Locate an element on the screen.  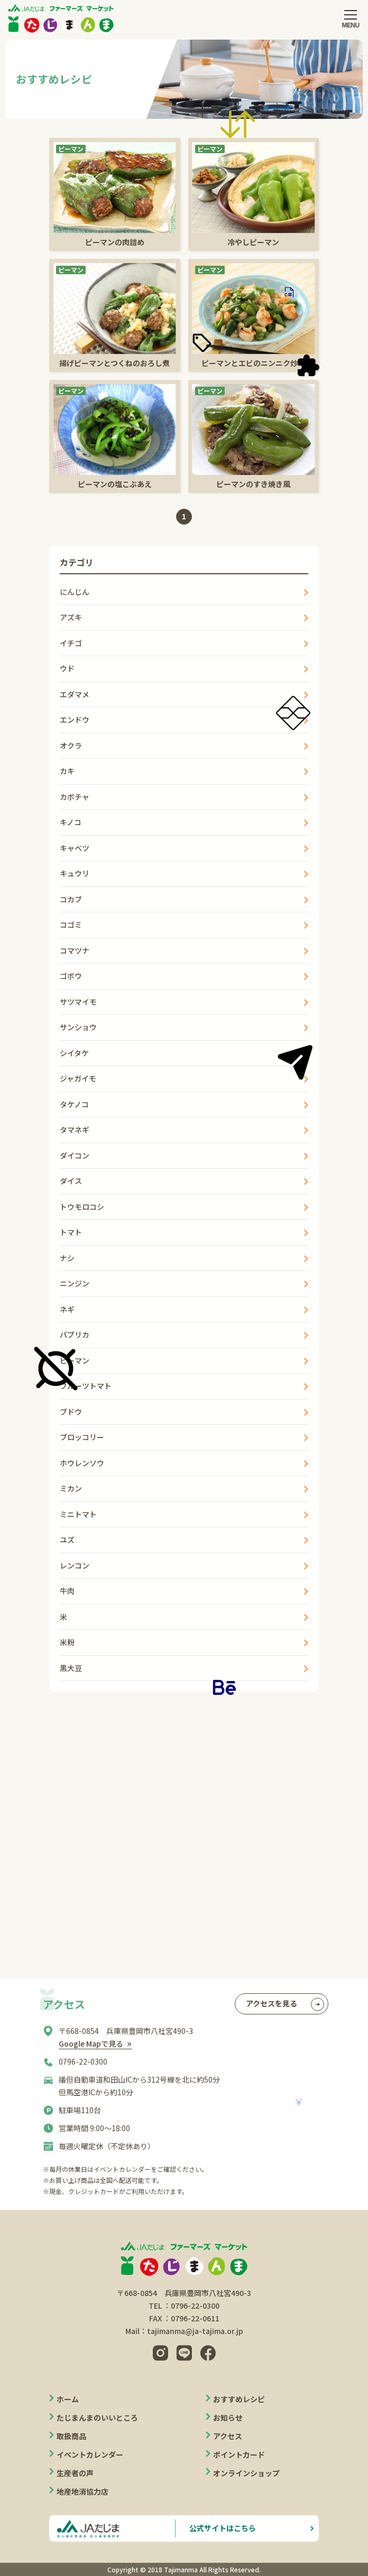
add or view tags for an item is located at coordinates (202, 343).